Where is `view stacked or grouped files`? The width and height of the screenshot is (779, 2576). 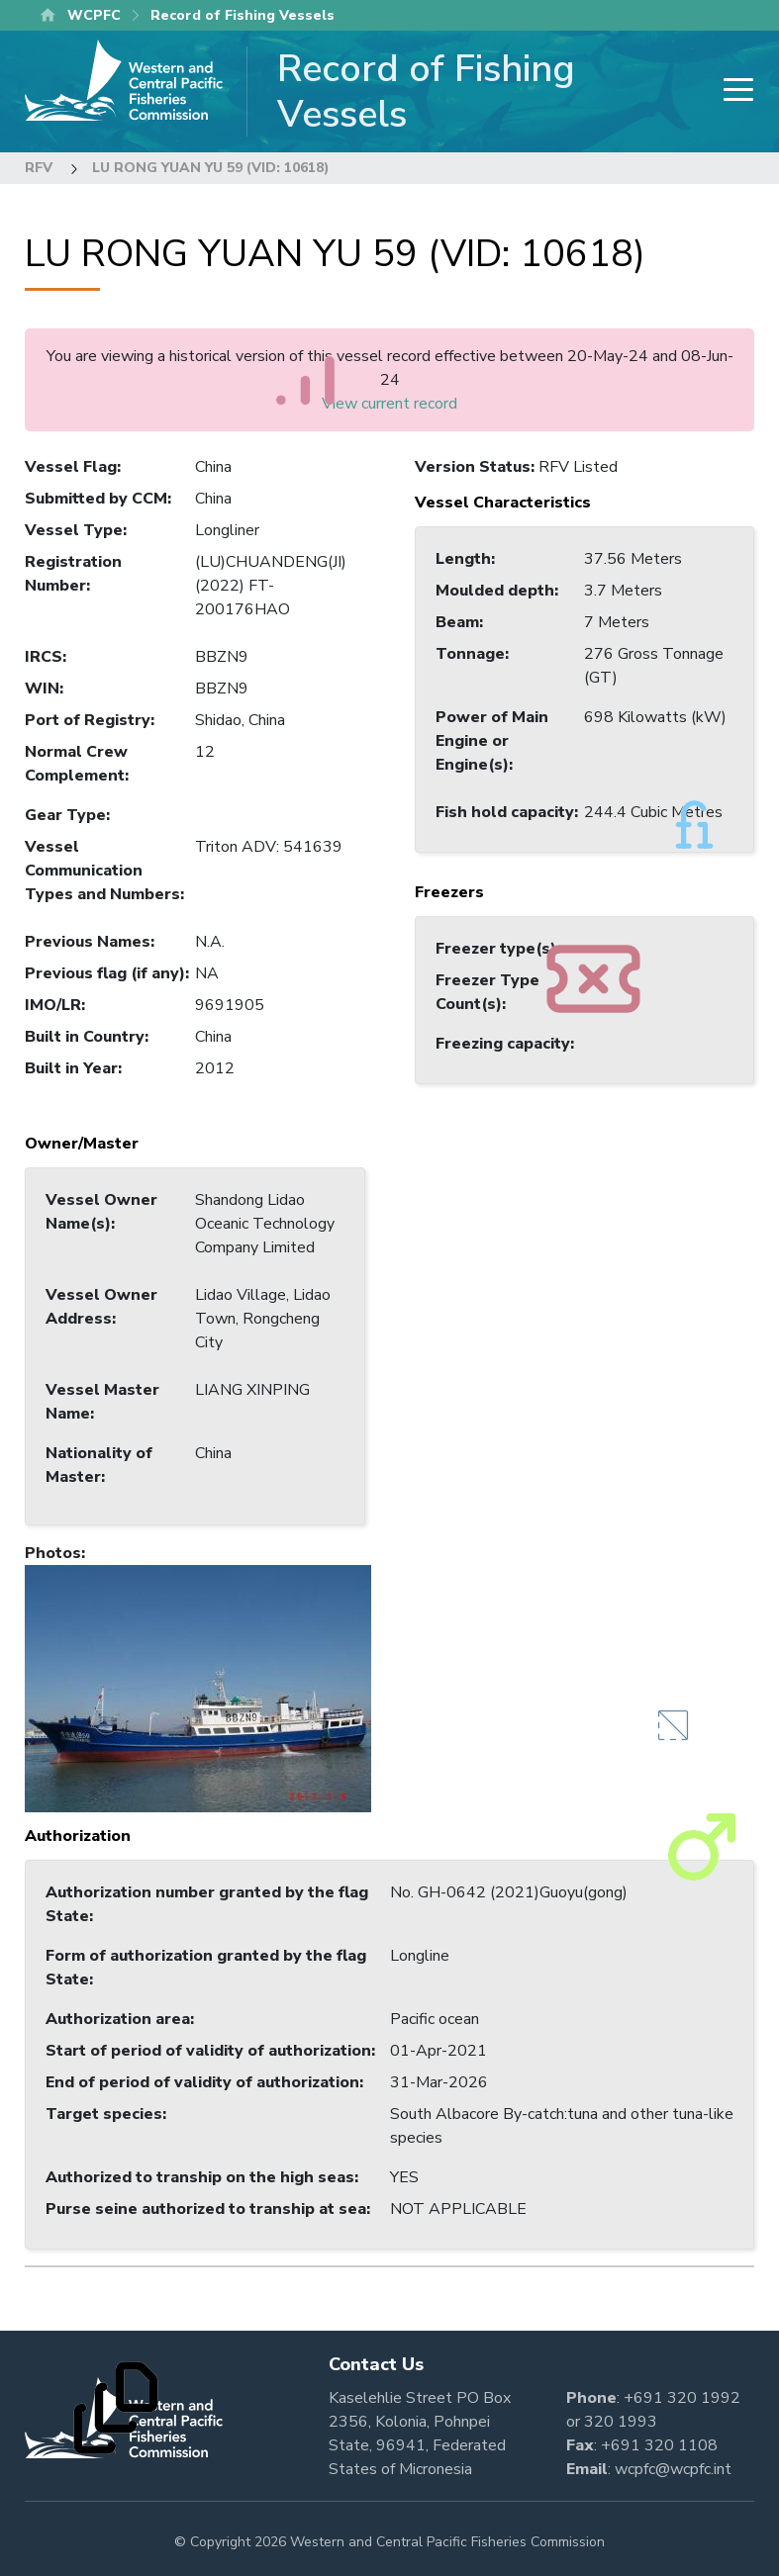 view stacked or grouped files is located at coordinates (116, 2408).